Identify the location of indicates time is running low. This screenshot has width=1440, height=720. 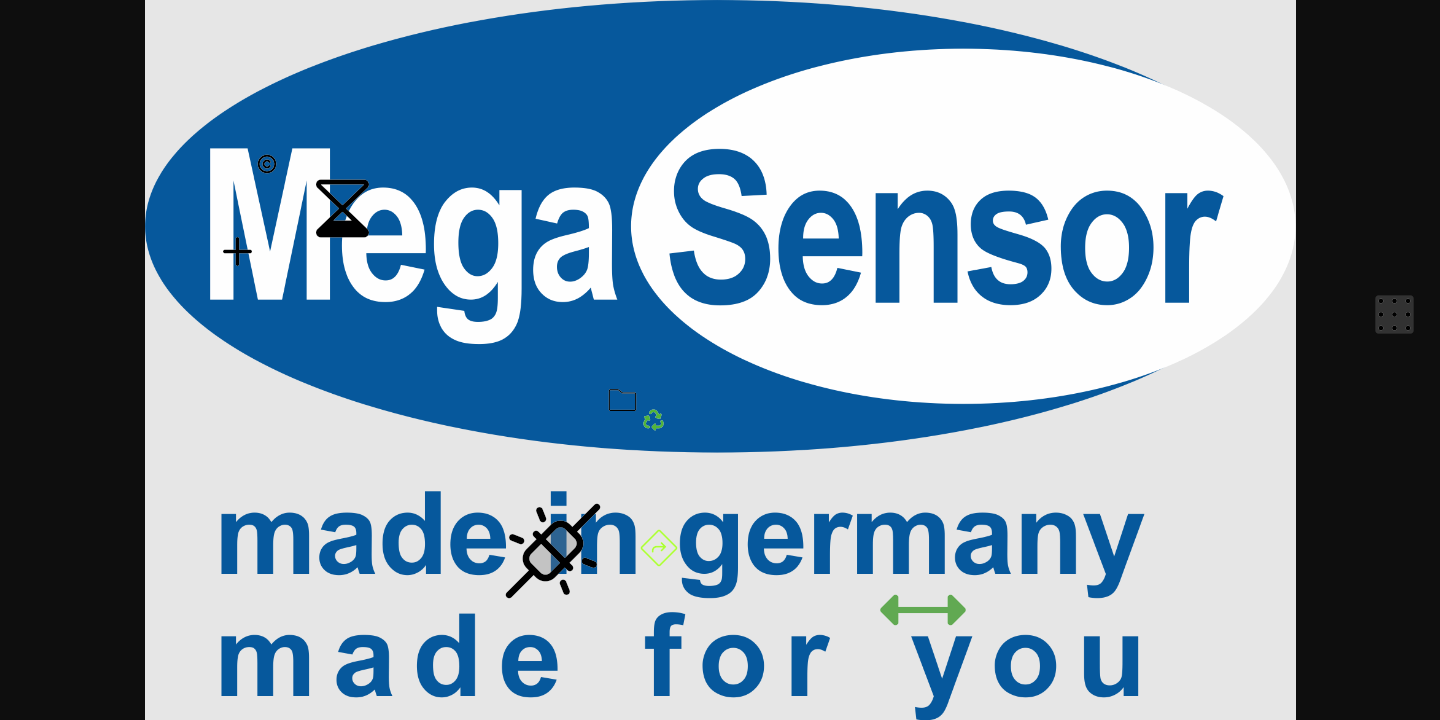
(342, 208).